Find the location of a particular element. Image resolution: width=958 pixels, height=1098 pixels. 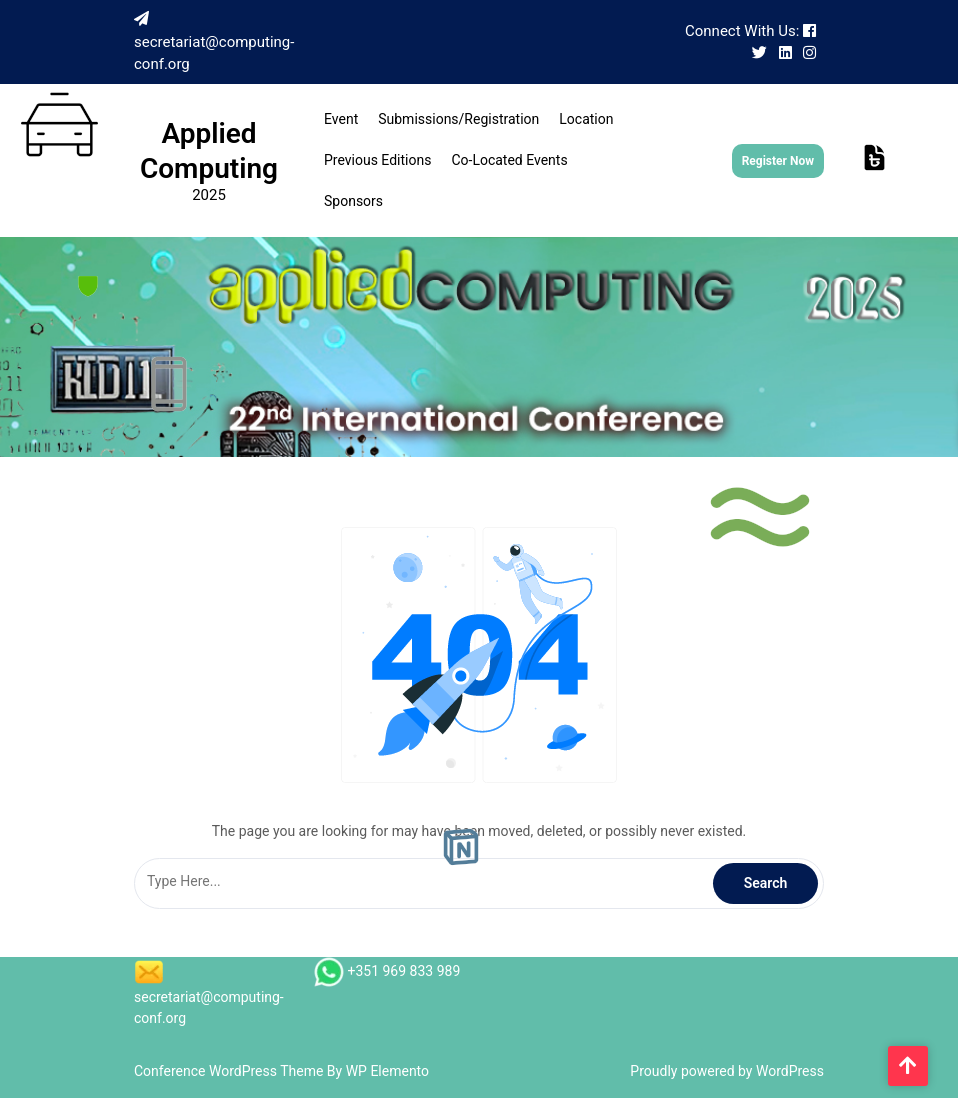

contact or request emergency services is located at coordinates (59, 128).